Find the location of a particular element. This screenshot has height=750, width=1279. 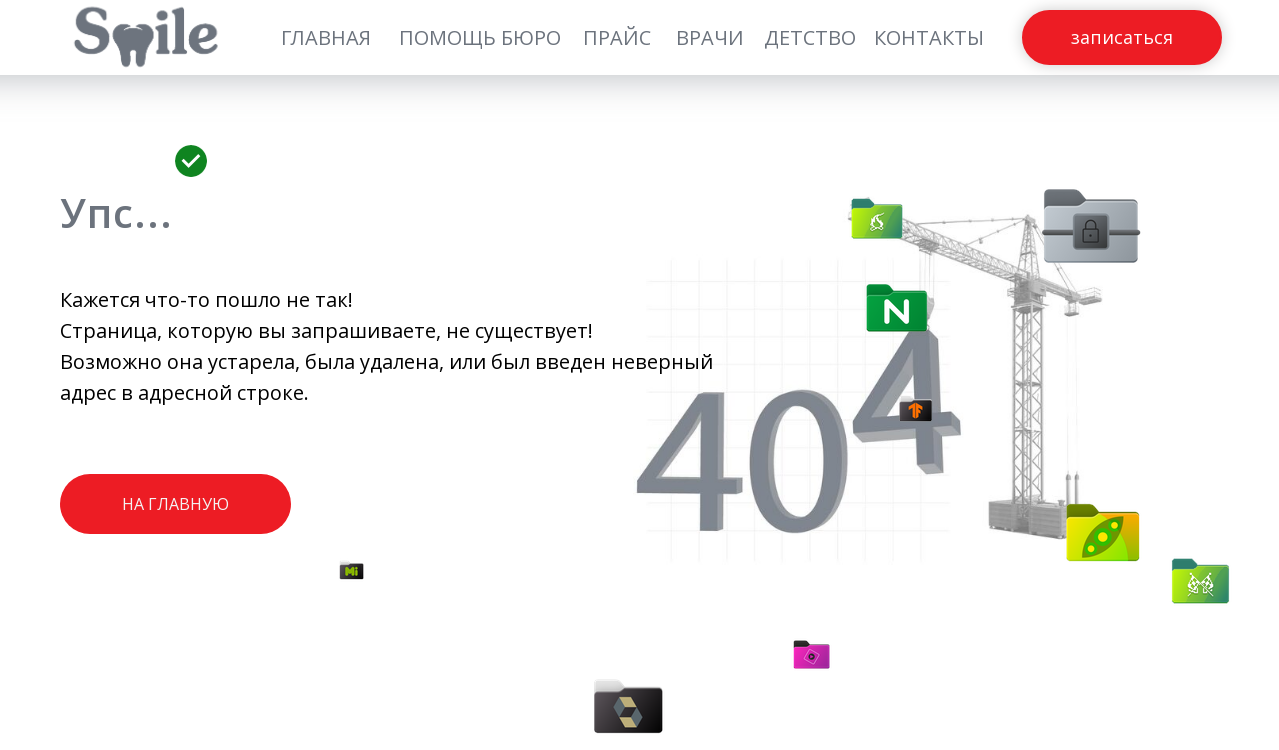

open peazip compressed files folder is located at coordinates (1102, 534).